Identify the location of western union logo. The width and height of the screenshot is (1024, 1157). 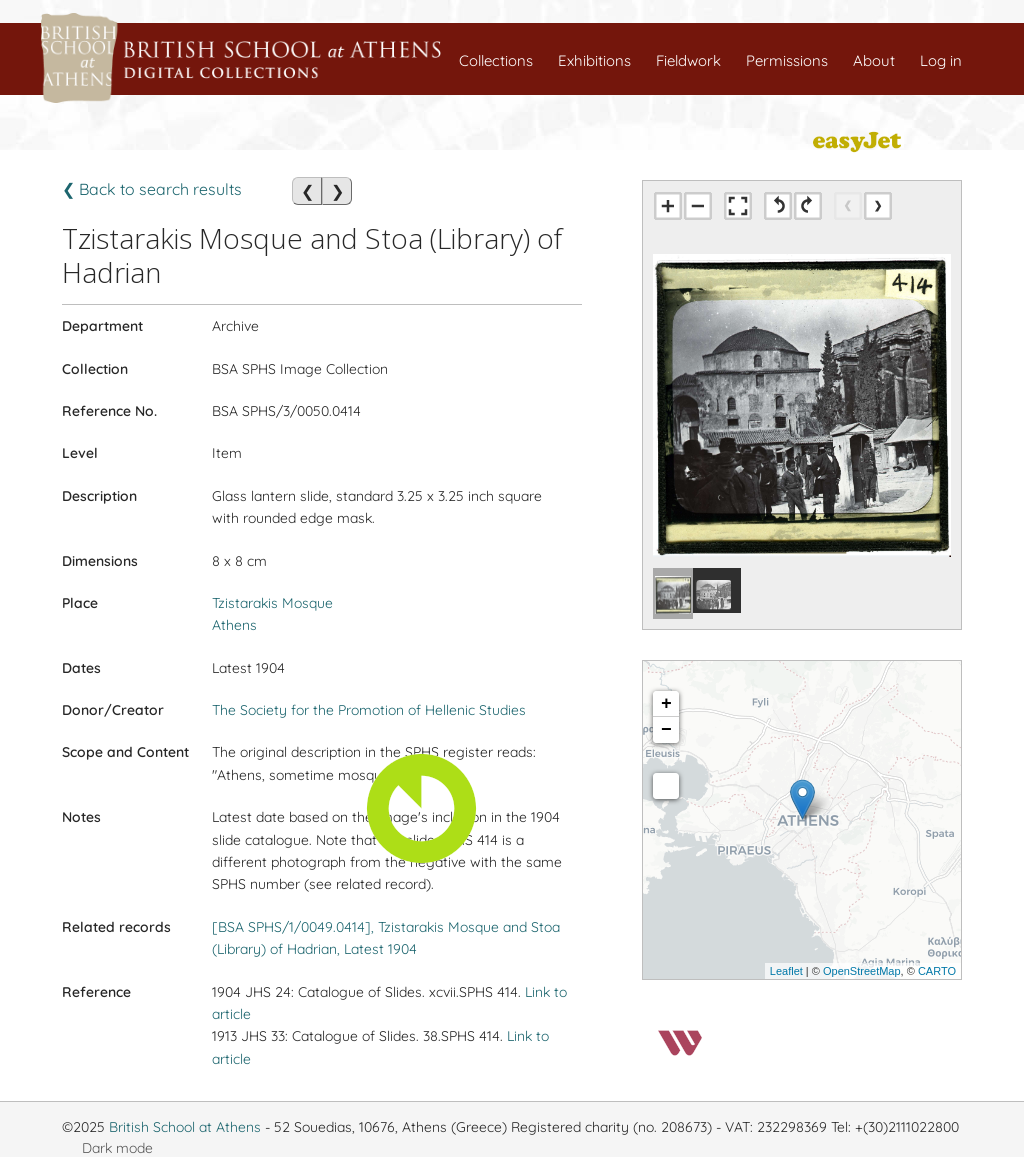
(680, 1043).